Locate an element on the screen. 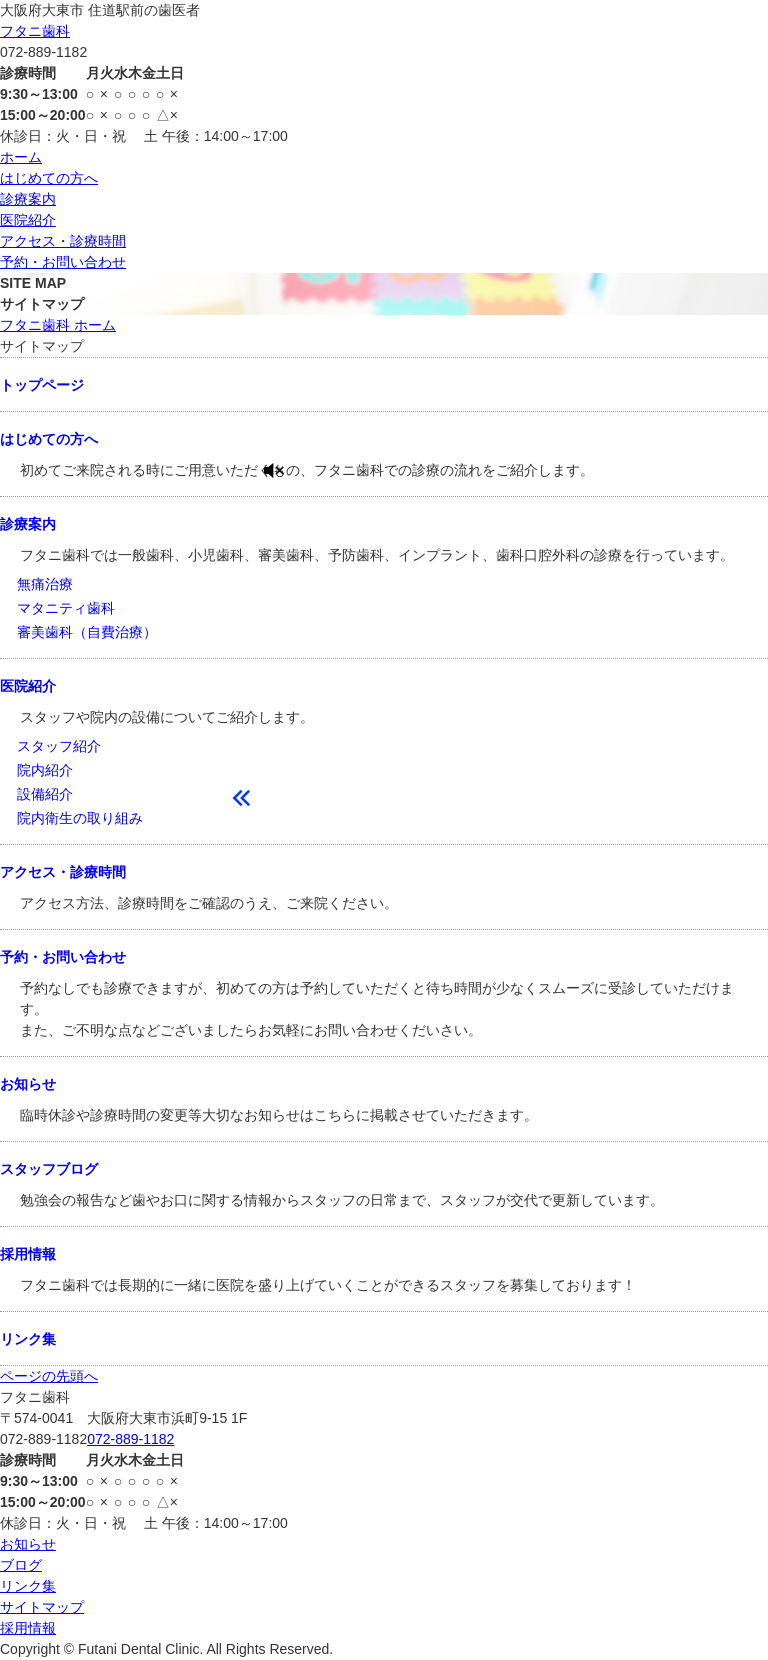 This screenshot has height=1660, width=768. mute or unmute audio is located at coordinates (273, 470).